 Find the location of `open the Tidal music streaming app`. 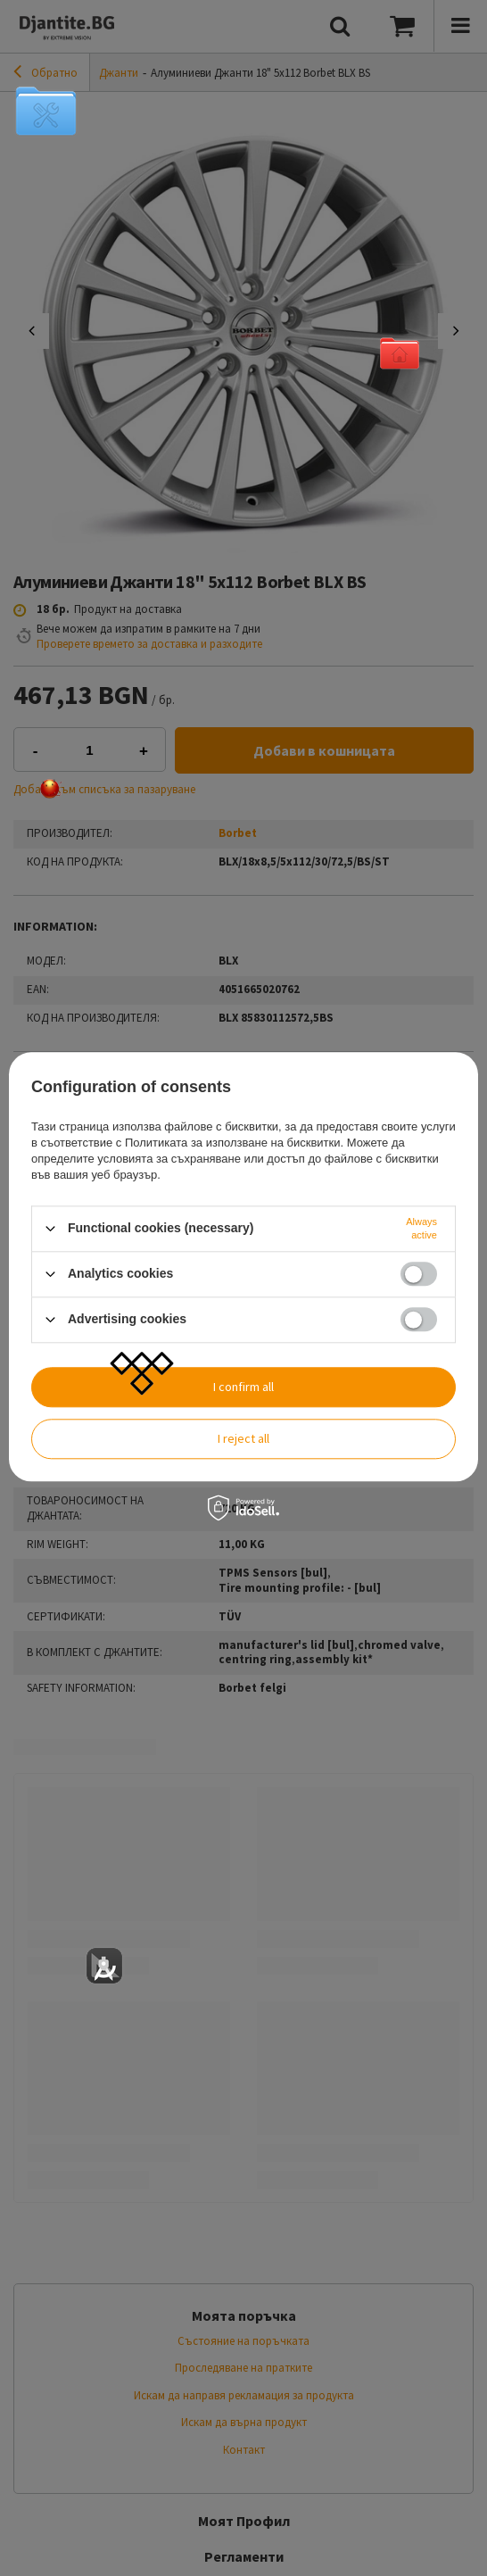

open the Tidal music streaming app is located at coordinates (142, 1371).